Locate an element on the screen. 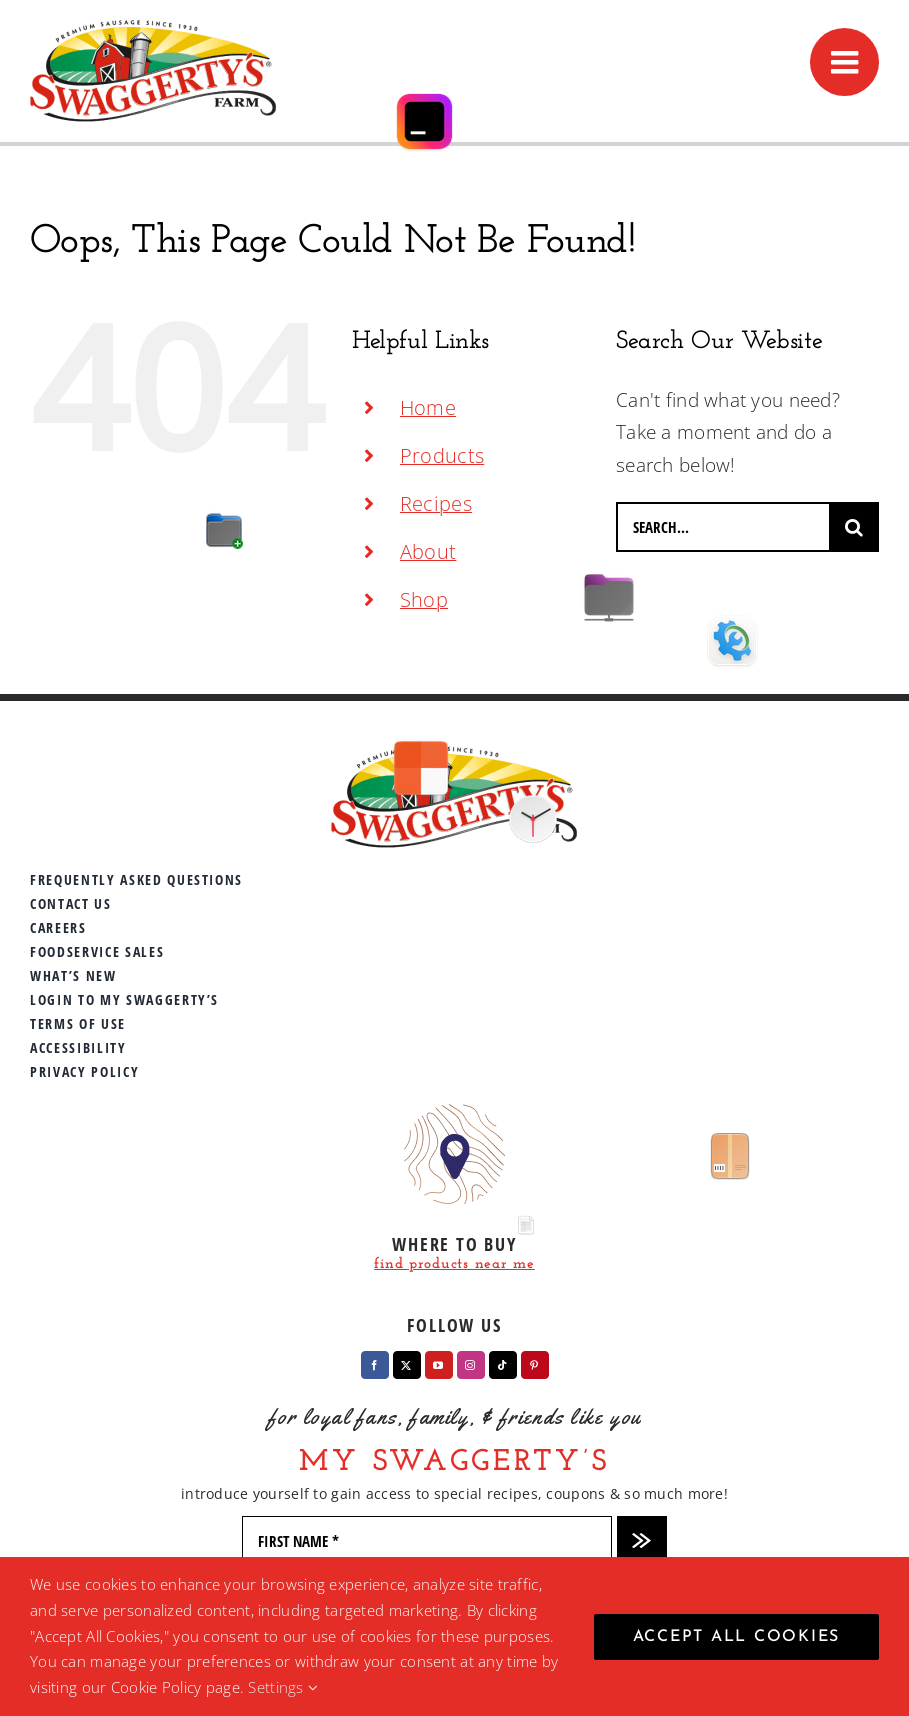 Image resolution: width=909 pixels, height=1716 pixels. access files stored on a remote server is located at coordinates (609, 597).